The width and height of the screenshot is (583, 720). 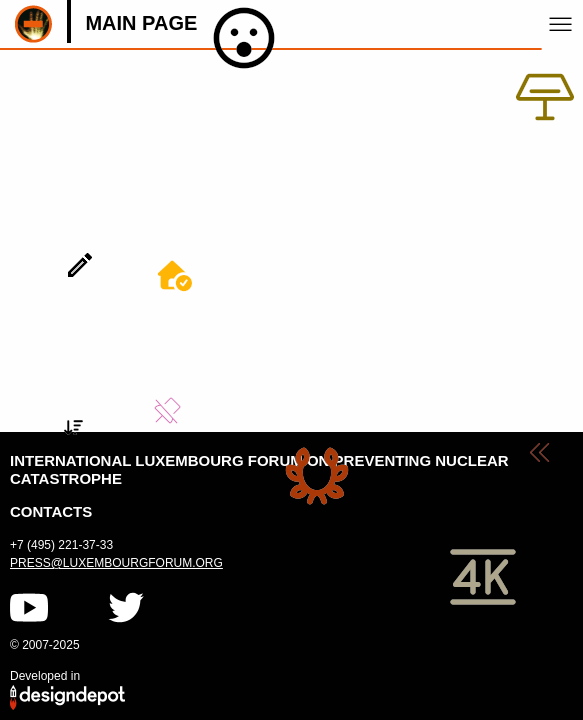 What do you see at coordinates (166, 411) in the screenshot?
I see `unpin an item from its current location` at bounding box center [166, 411].